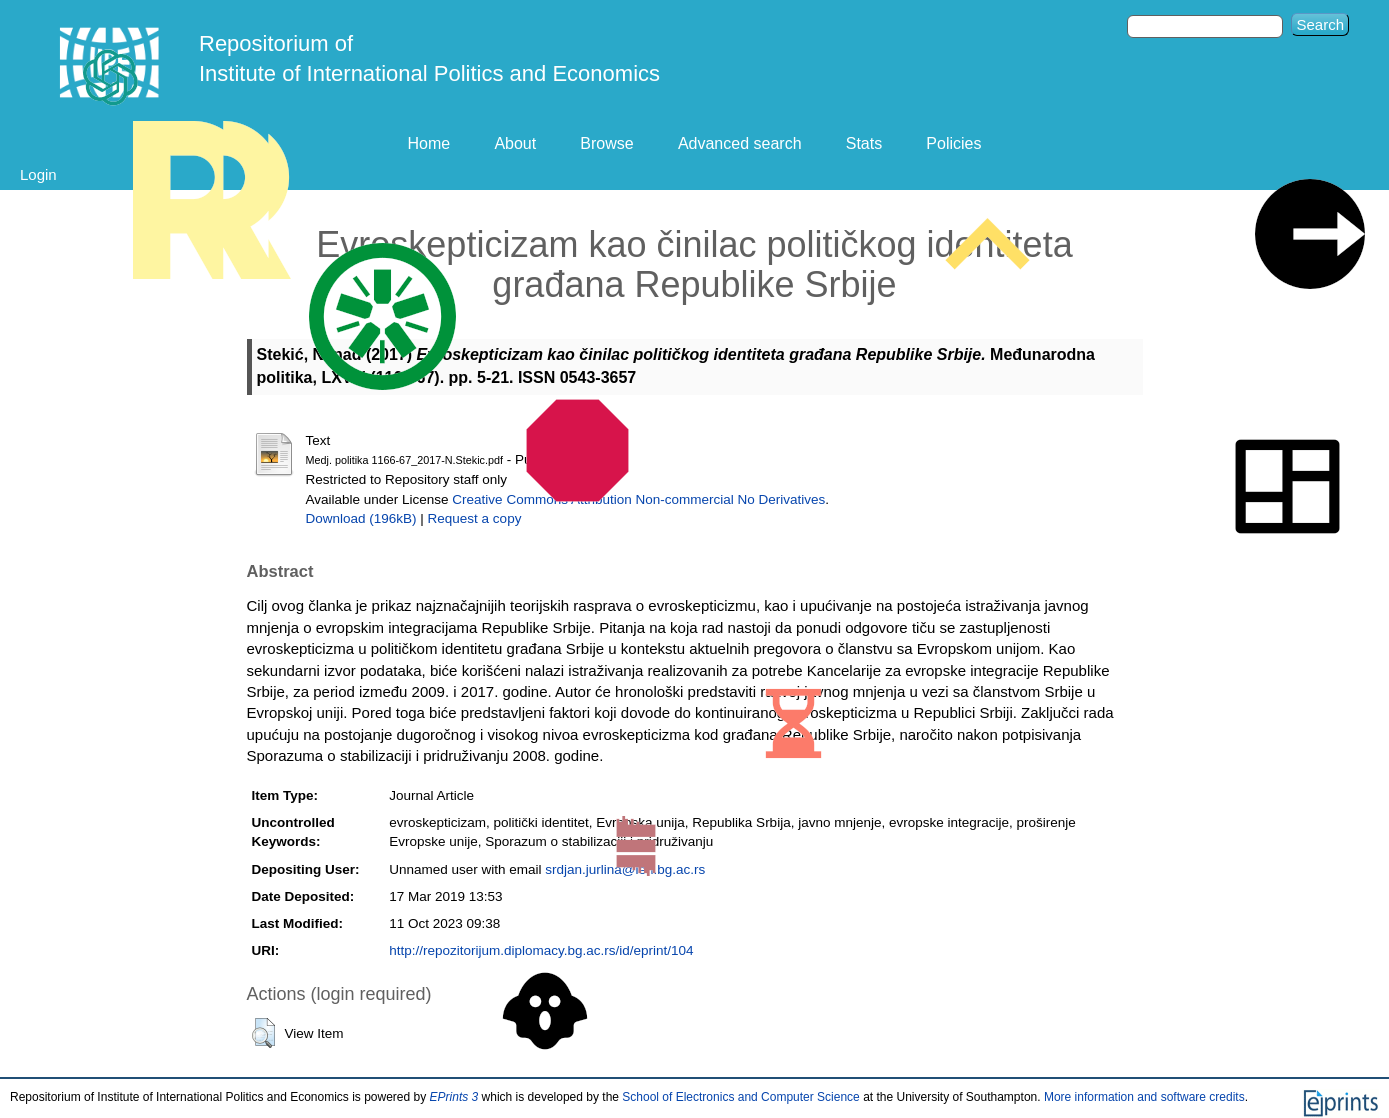 The height and width of the screenshot is (1118, 1389). Describe the element at coordinates (793, 723) in the screenshot. I see `indicates a process is loading or in progress` at that location.